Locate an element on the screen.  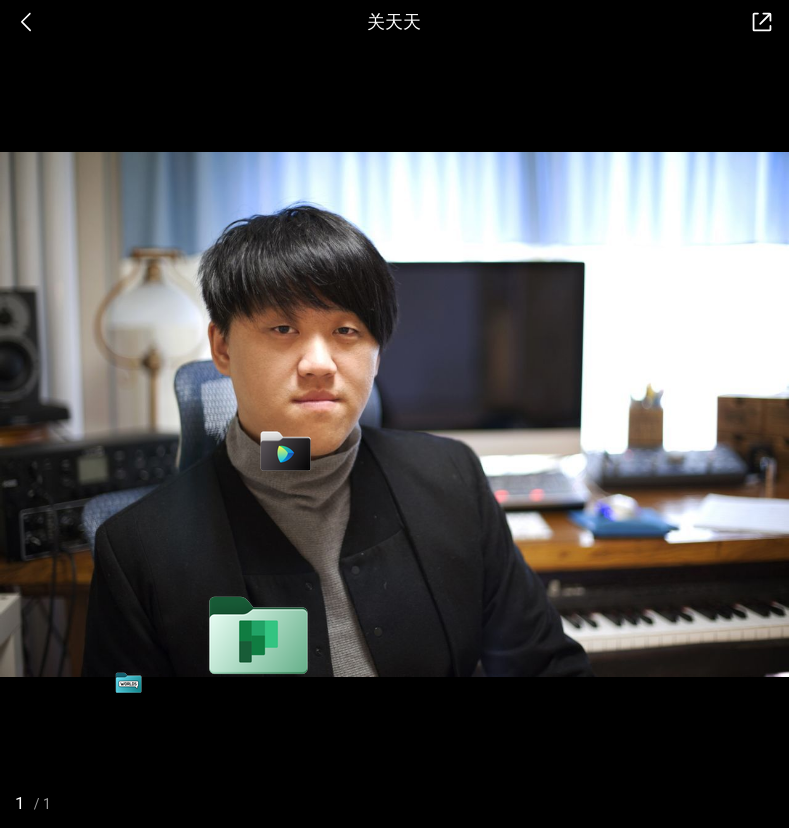
open microsoft planner files folder is located at coordinates (258, 638).